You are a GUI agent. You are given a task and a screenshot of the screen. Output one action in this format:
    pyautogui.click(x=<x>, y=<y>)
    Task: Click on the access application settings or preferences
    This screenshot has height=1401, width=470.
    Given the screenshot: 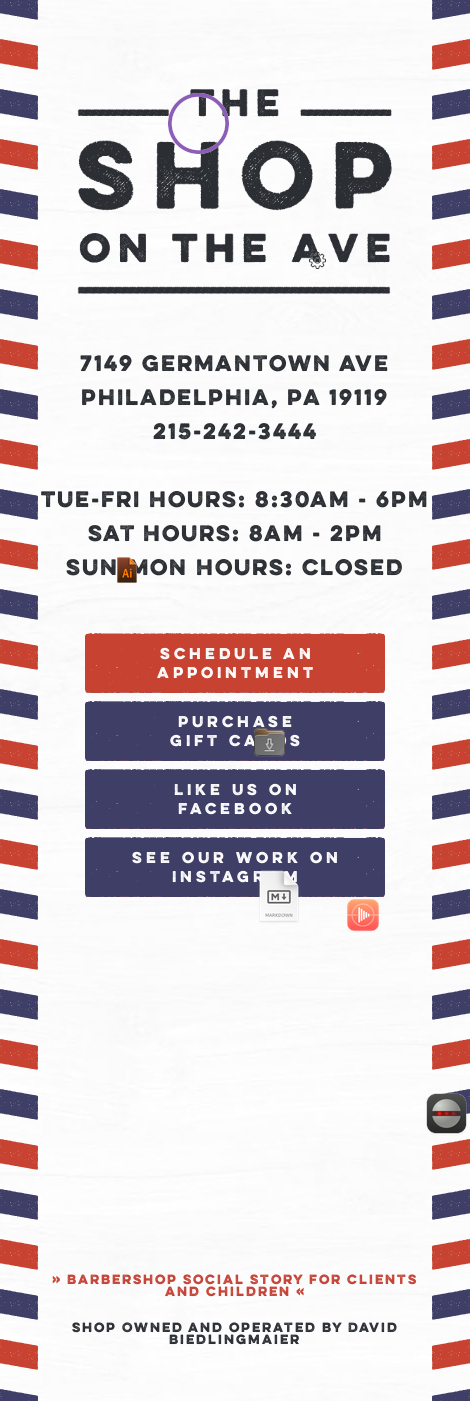 What is the action you would take?
    pyautogui.click(x=317, y=260)
    